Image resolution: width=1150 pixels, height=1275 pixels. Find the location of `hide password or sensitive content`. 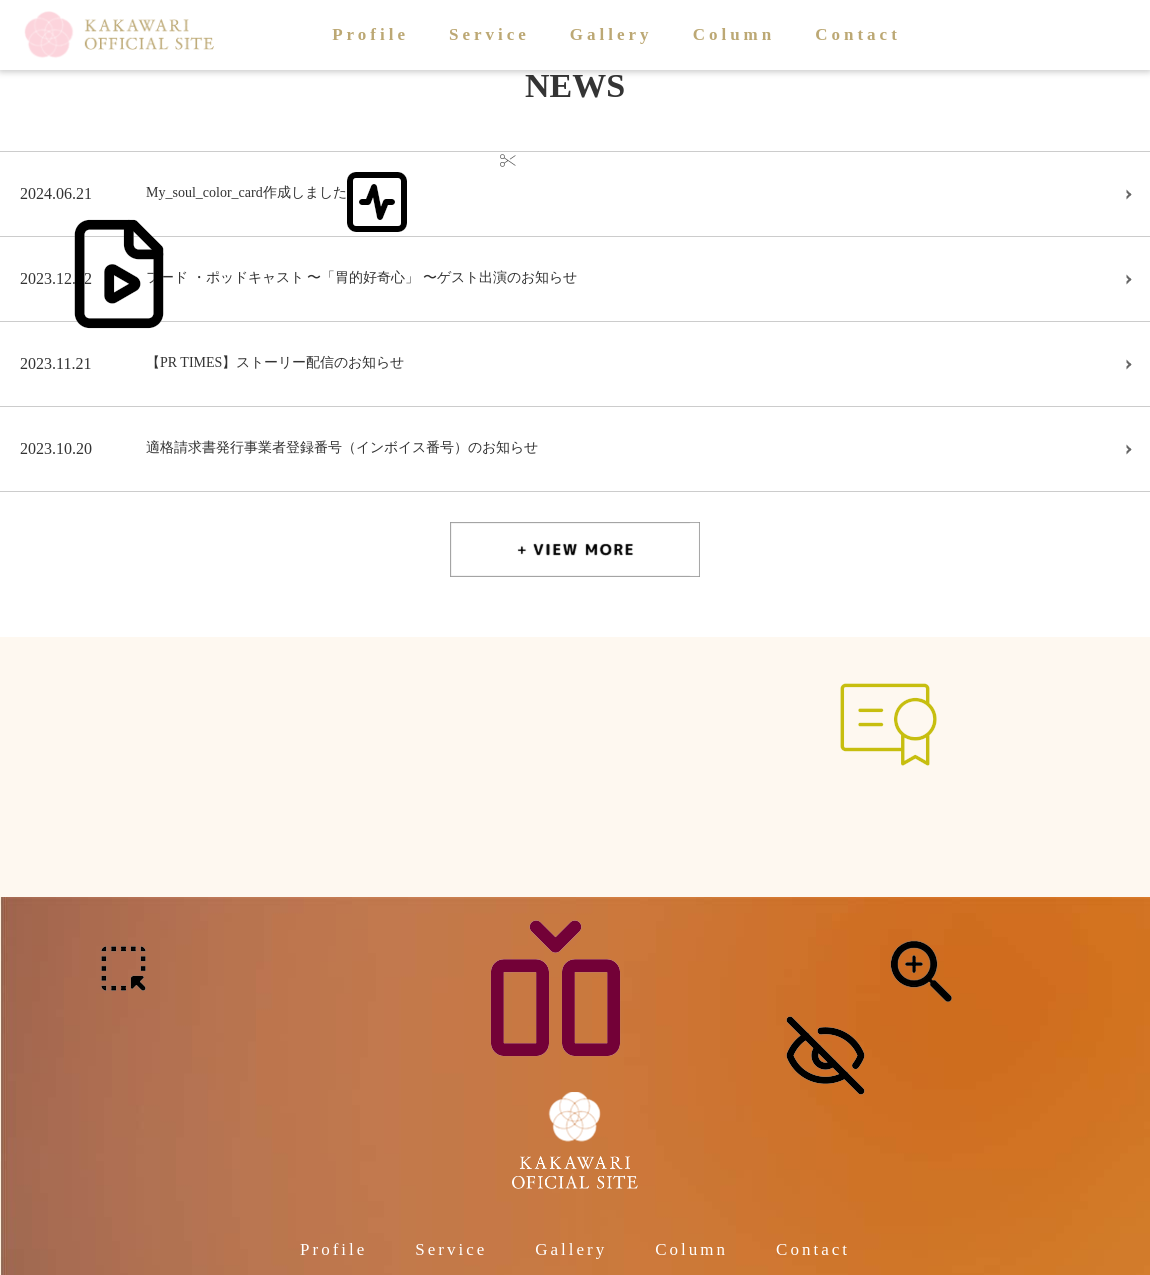

hide password or sensitive content is located at coordinates (825, 1055).